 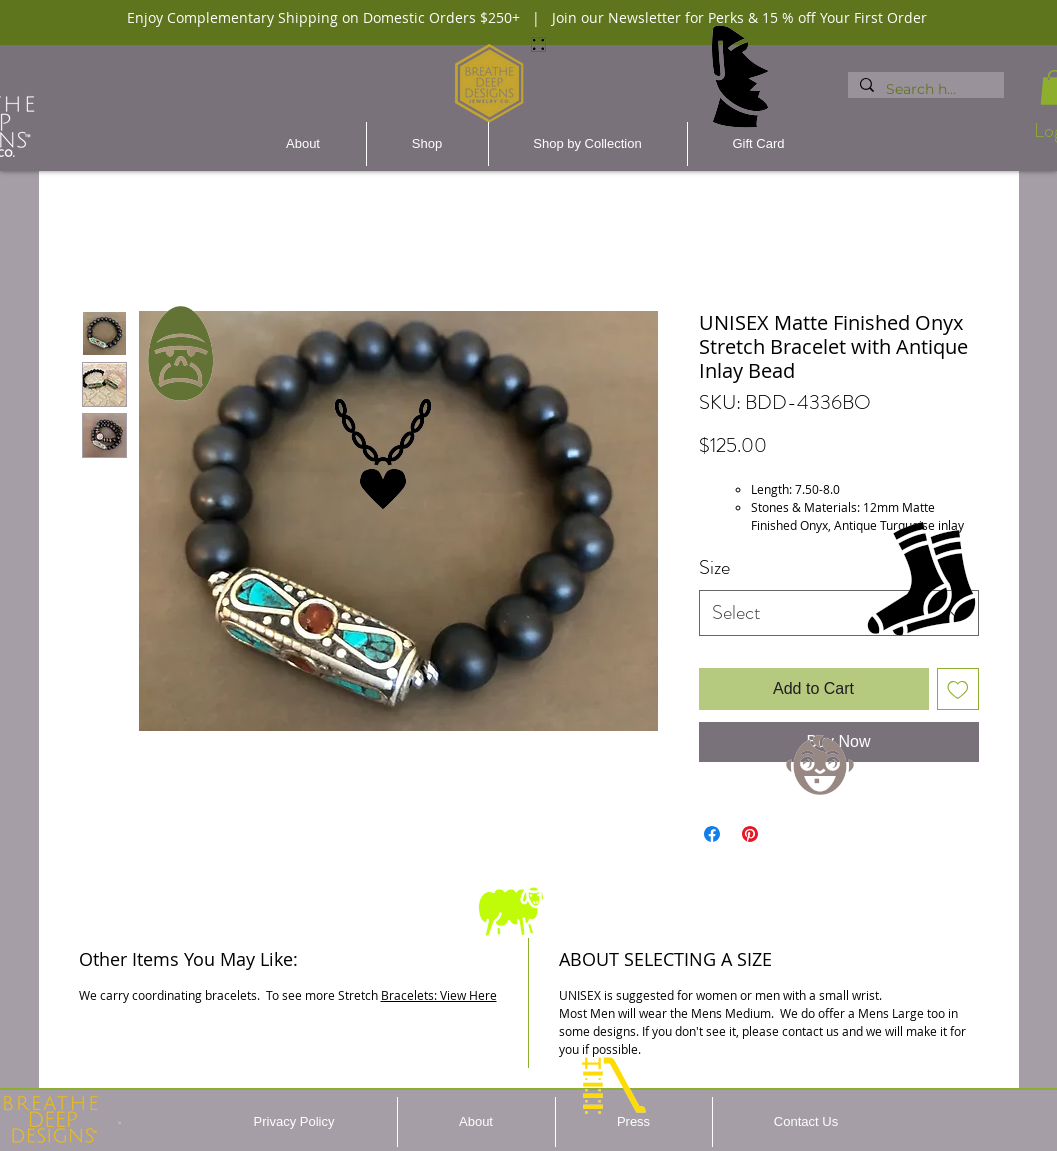 What do you see at coordinates (538, 44) in the screenshot?
I see `roll the dice or randomize selection` at bounding box center [538, 44].